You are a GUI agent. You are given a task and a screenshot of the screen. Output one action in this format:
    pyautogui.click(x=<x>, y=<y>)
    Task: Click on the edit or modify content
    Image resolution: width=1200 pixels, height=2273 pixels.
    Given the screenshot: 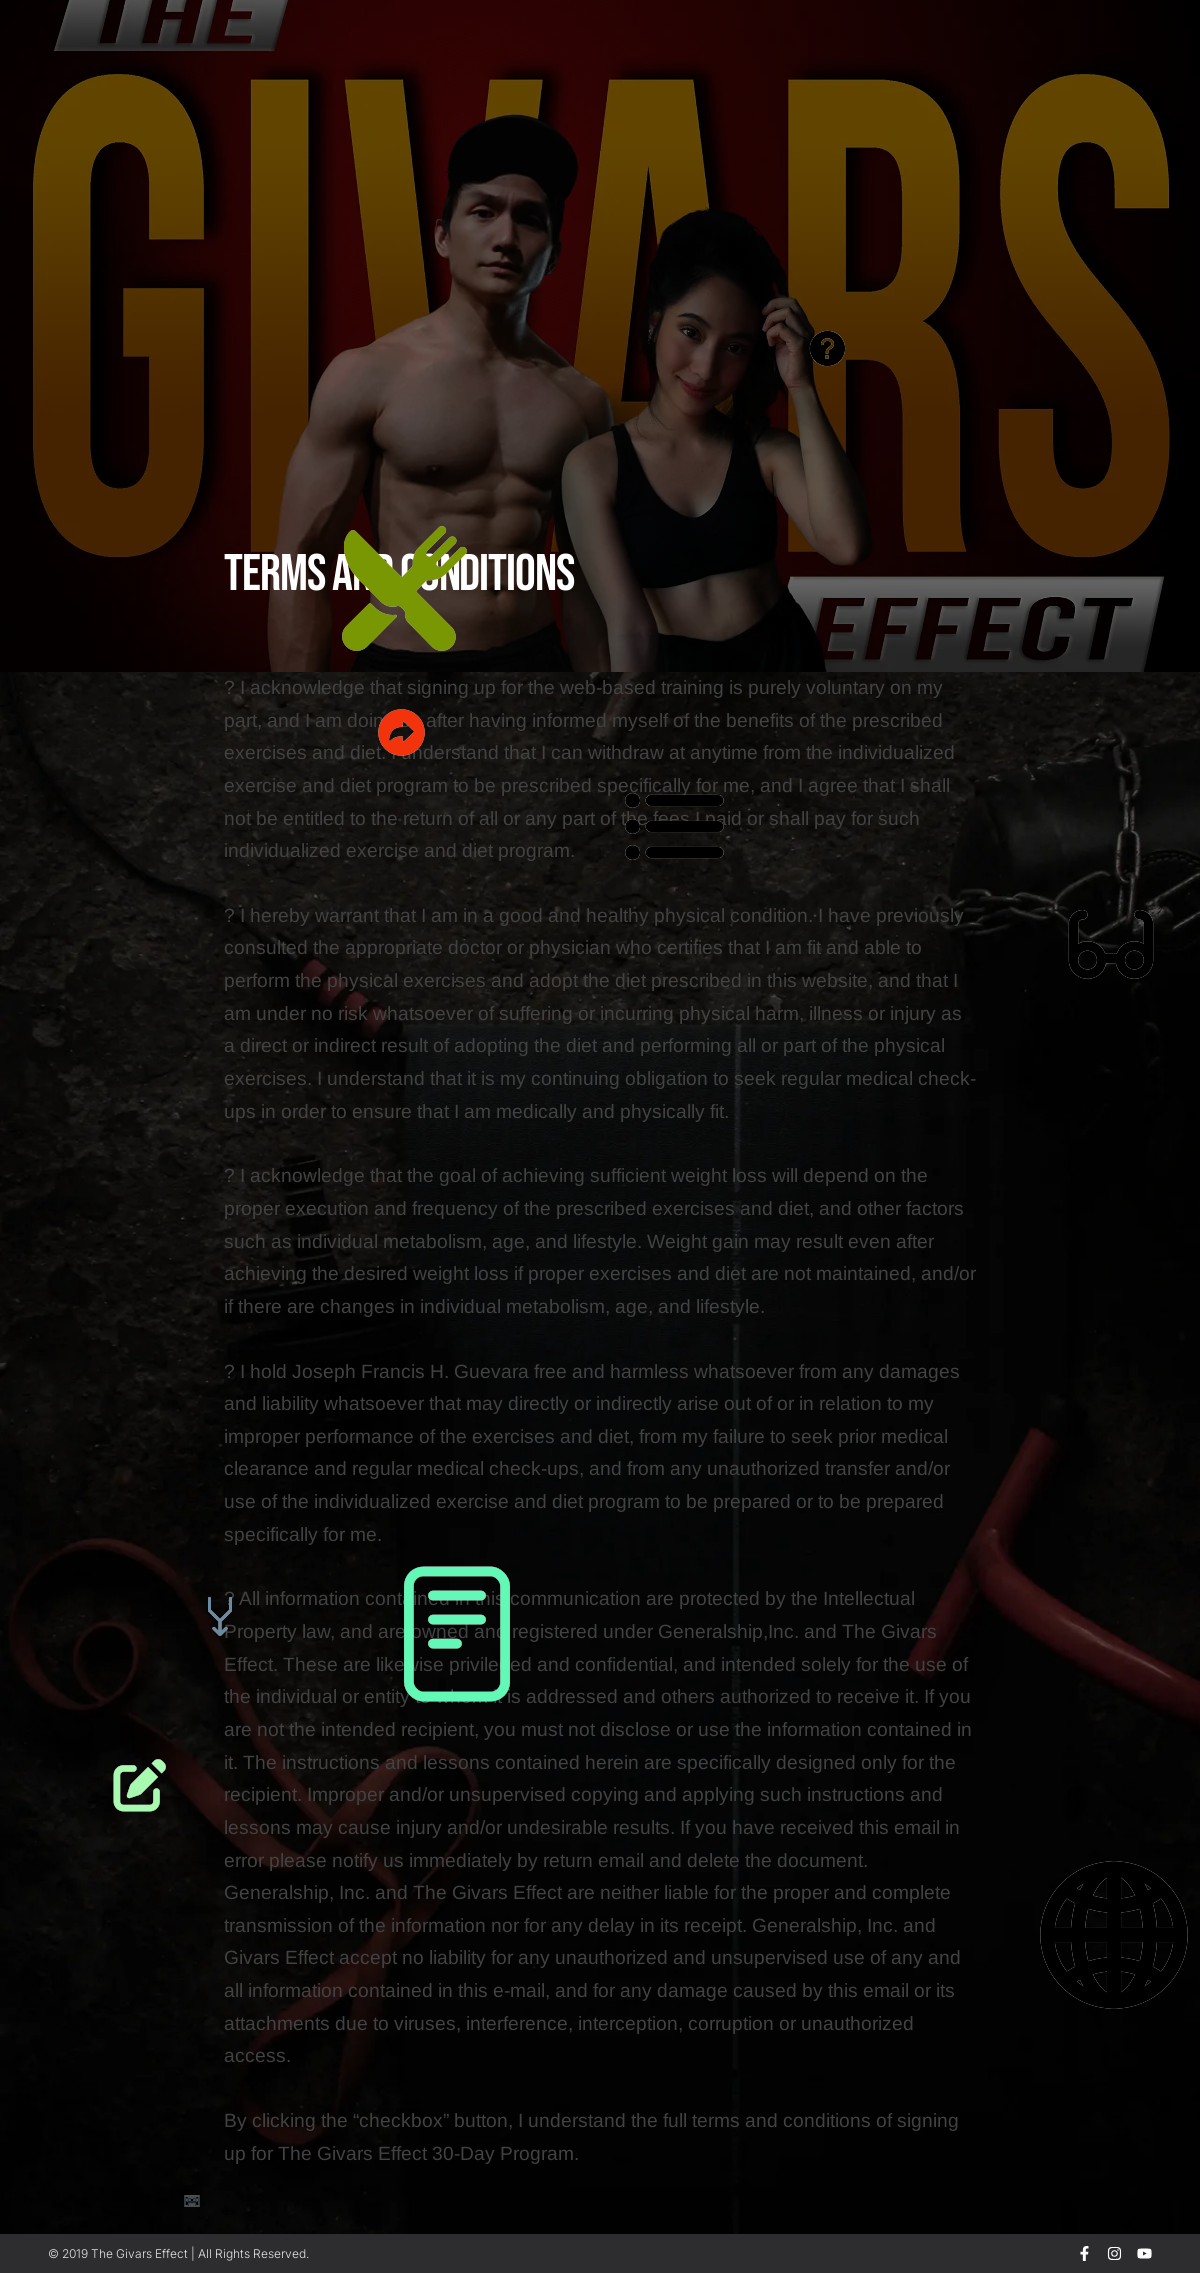 What is the action you would take?
    pyautogui.click(x=140, y=1785)
    